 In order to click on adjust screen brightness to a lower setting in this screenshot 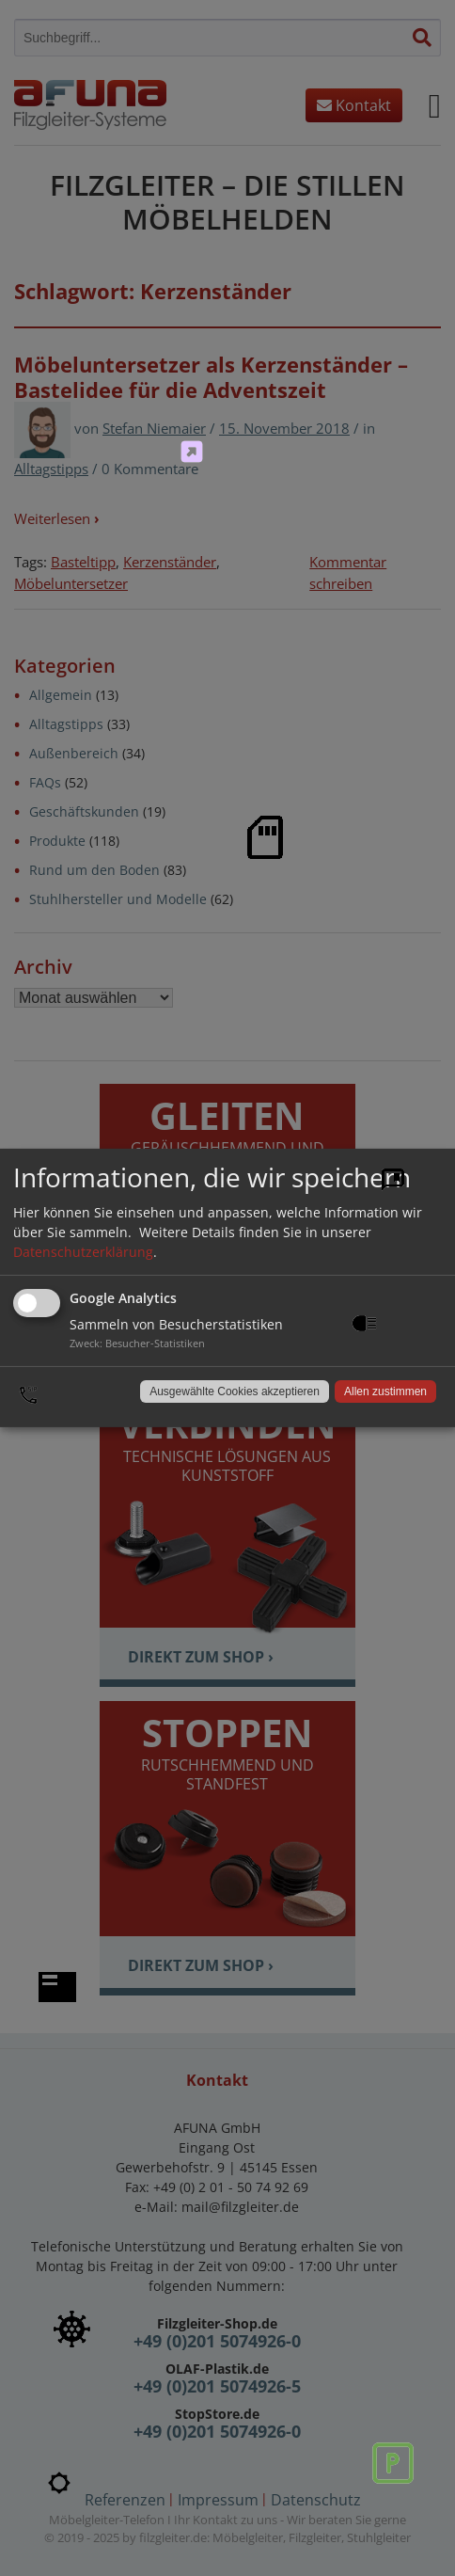, I will do `click(59, 2483)`.